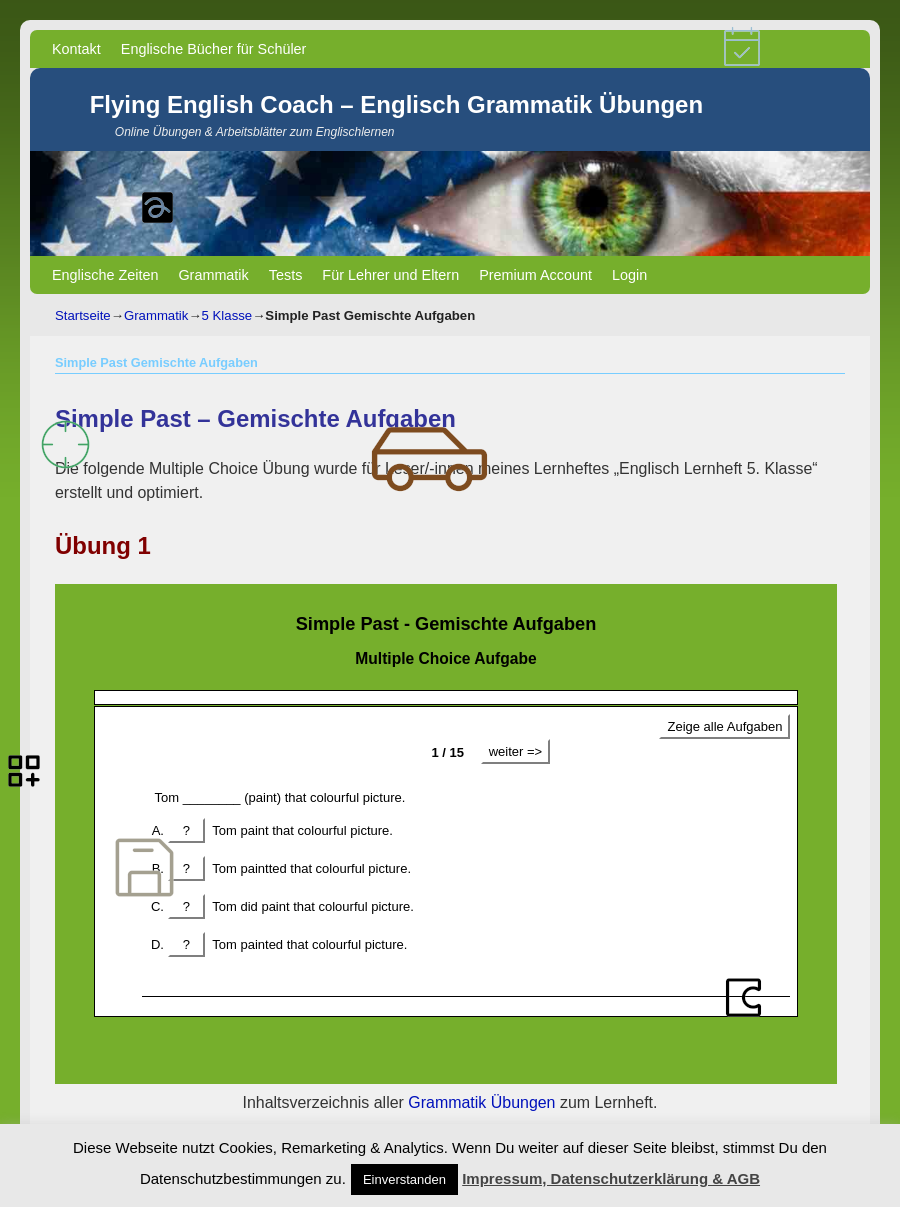  Describe the element at coordinates (743, 997) in the screenshot. I see `open coda document` at that location.